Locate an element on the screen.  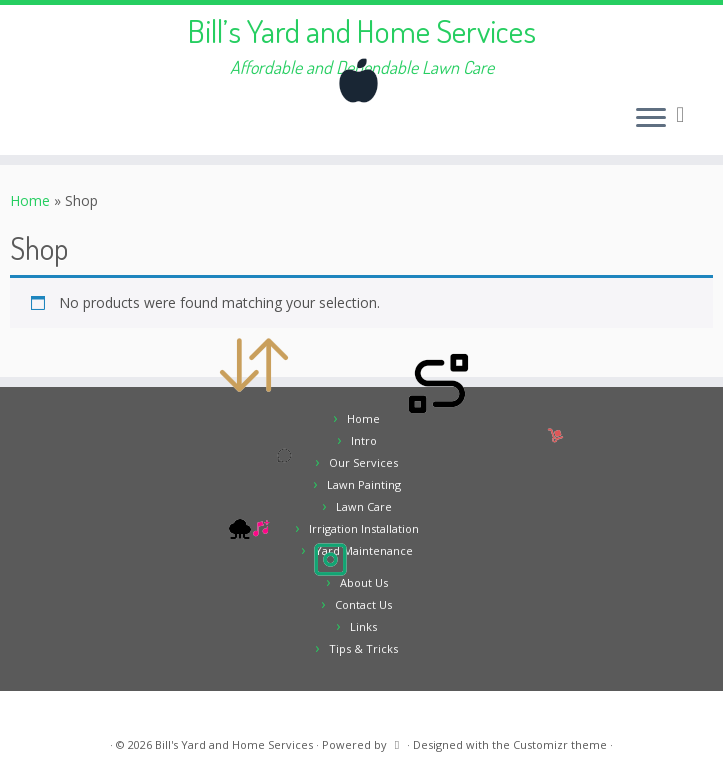
open a chat or messaging feature is located at coordinates (284, 455).